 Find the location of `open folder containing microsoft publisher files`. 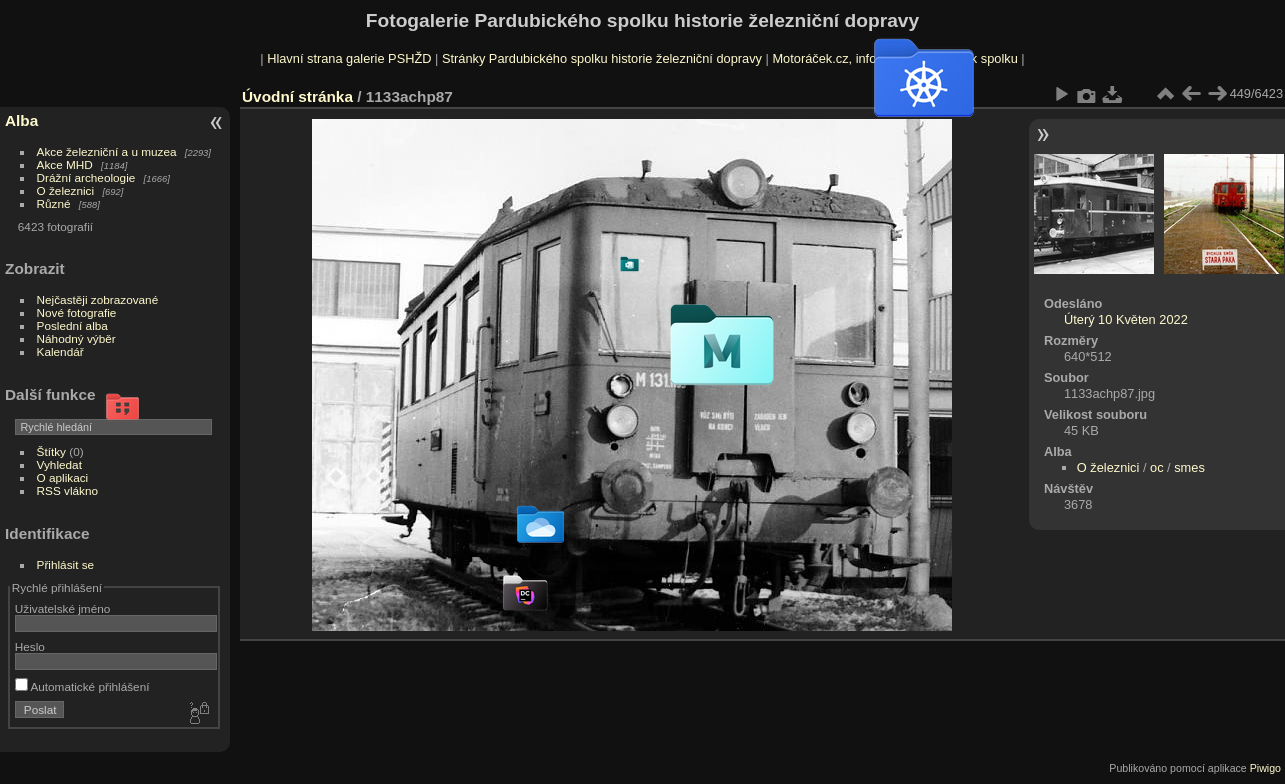

open folder containing microsoft publisher files is located at coordinates (629, 264).